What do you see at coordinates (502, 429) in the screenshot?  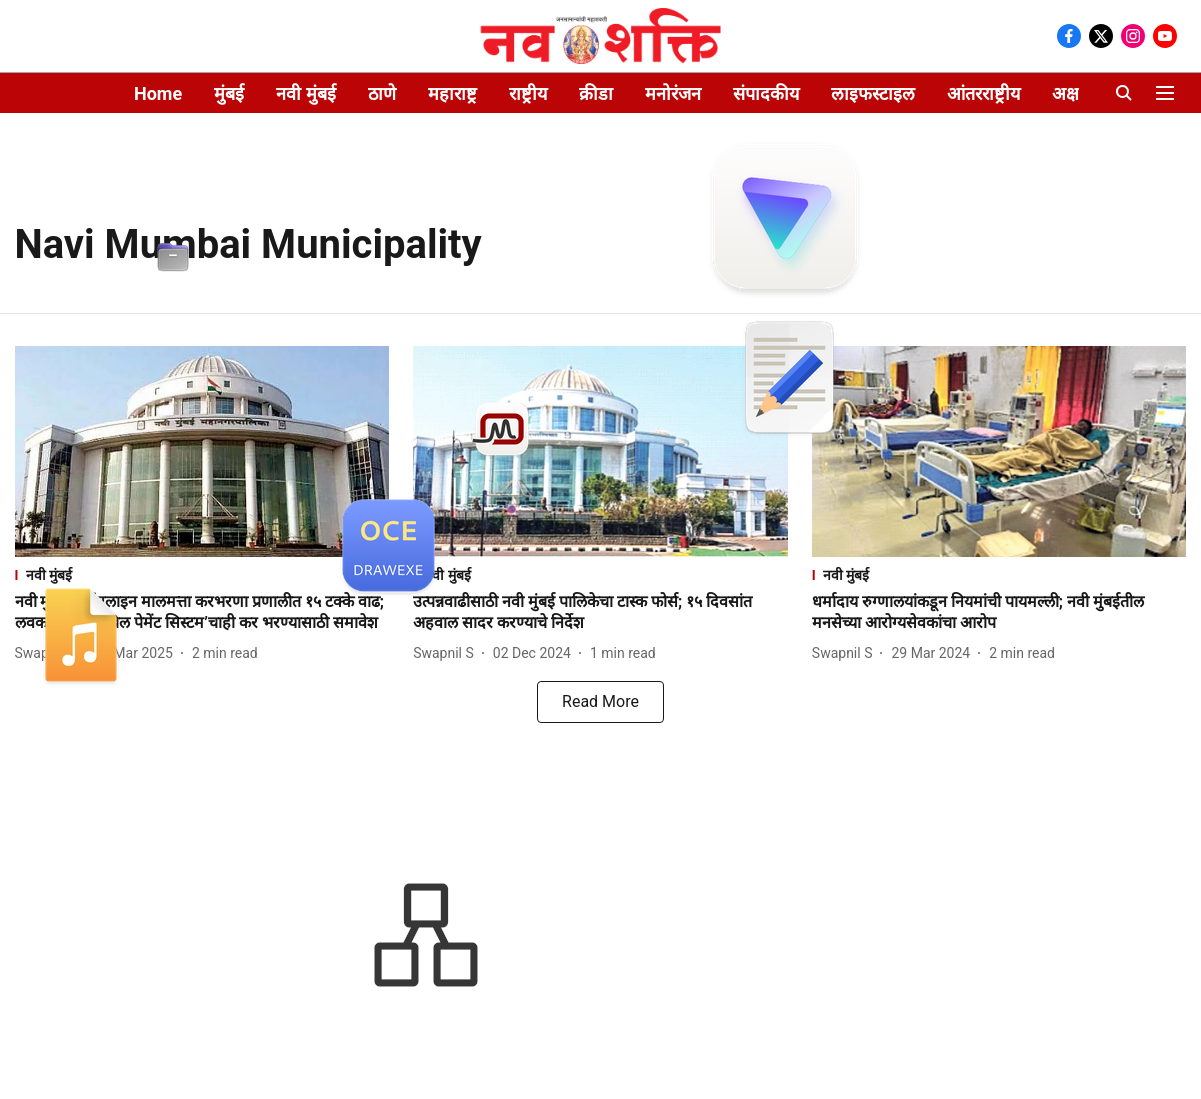 I see `open openchrom chromatography software` at bounding box center [502, 429].